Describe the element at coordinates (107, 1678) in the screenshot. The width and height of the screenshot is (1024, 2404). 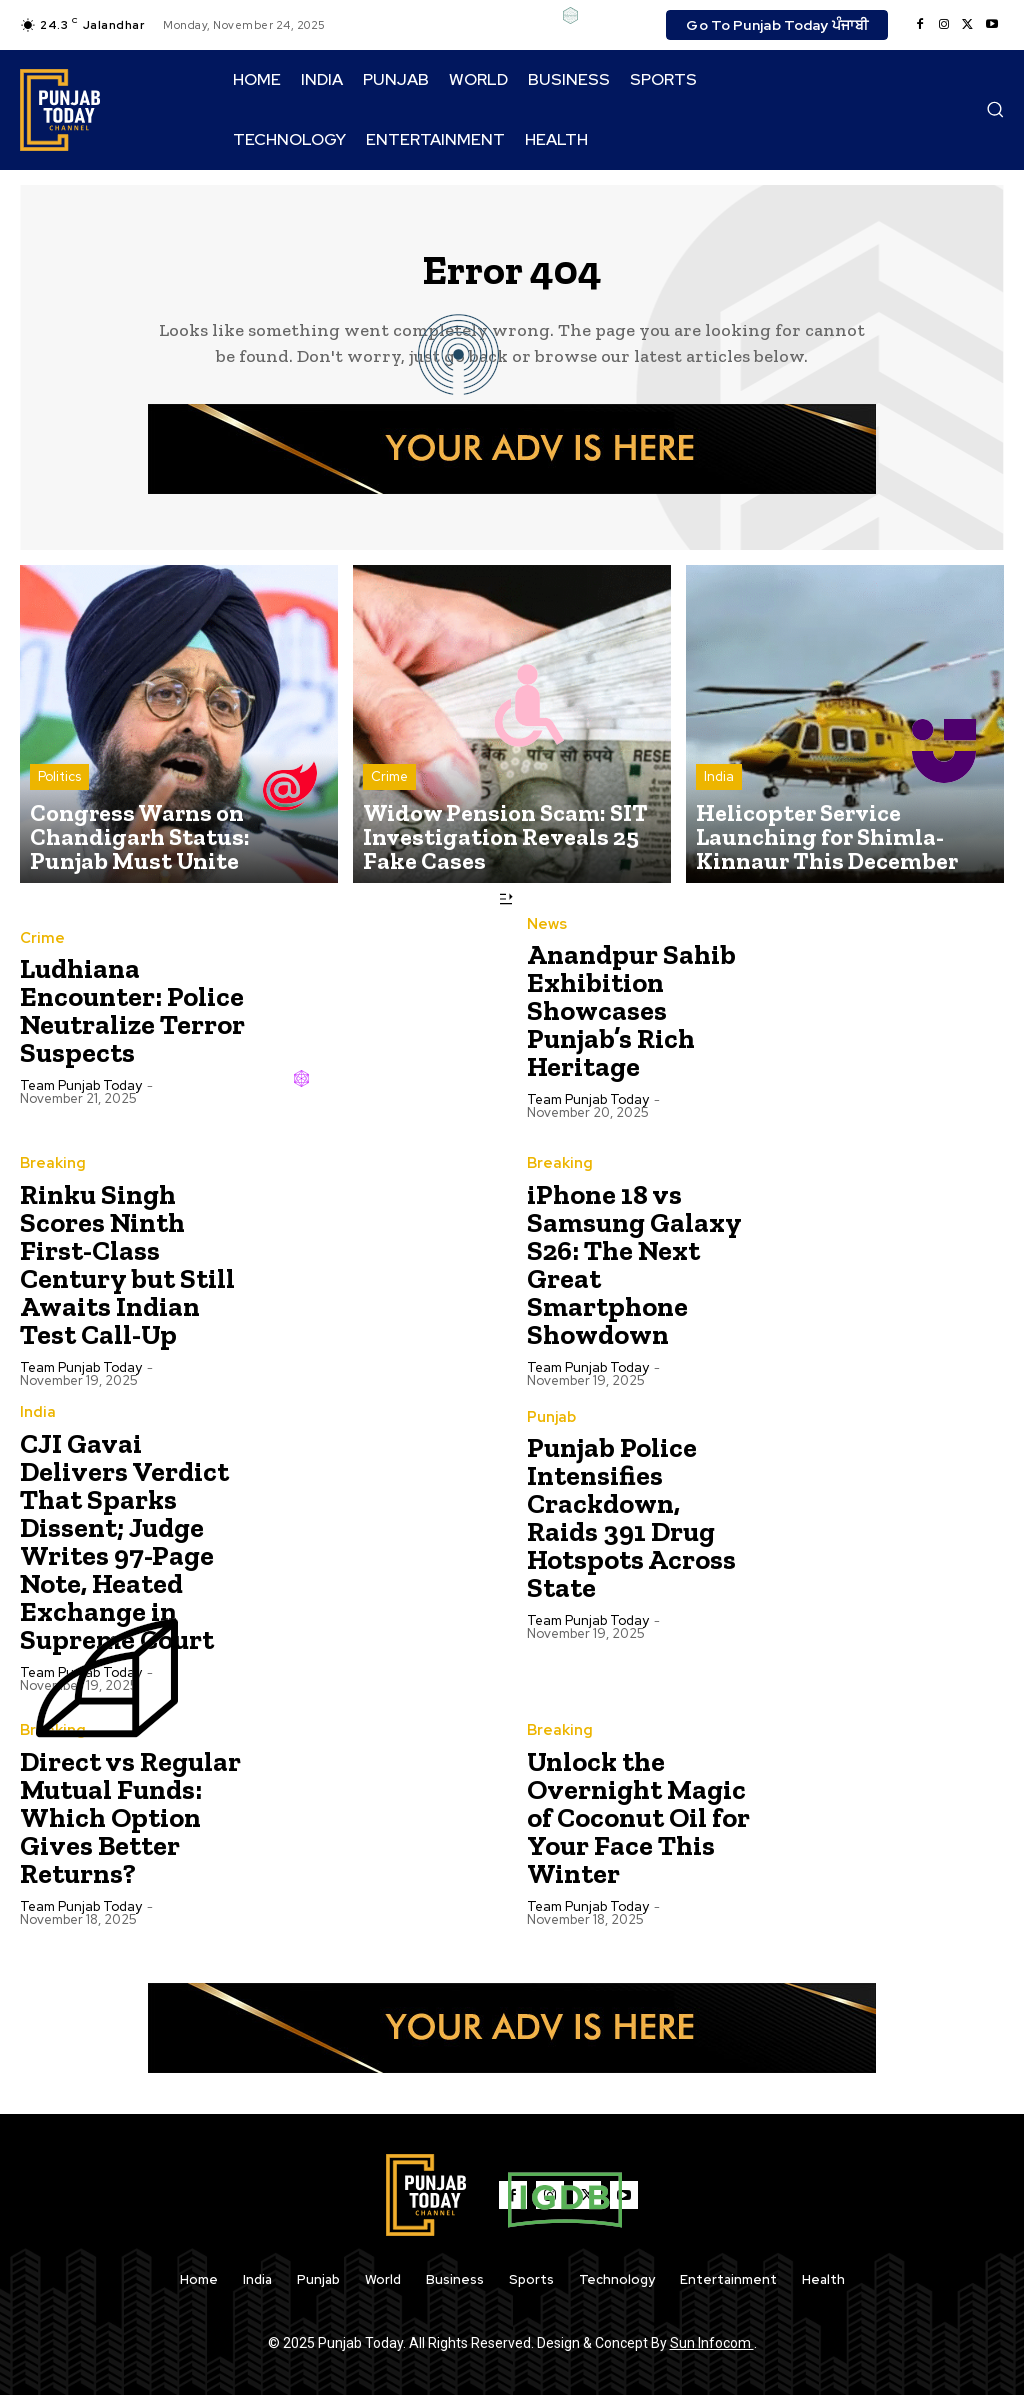
I see `rollbar error monitoring service logo` at that location.